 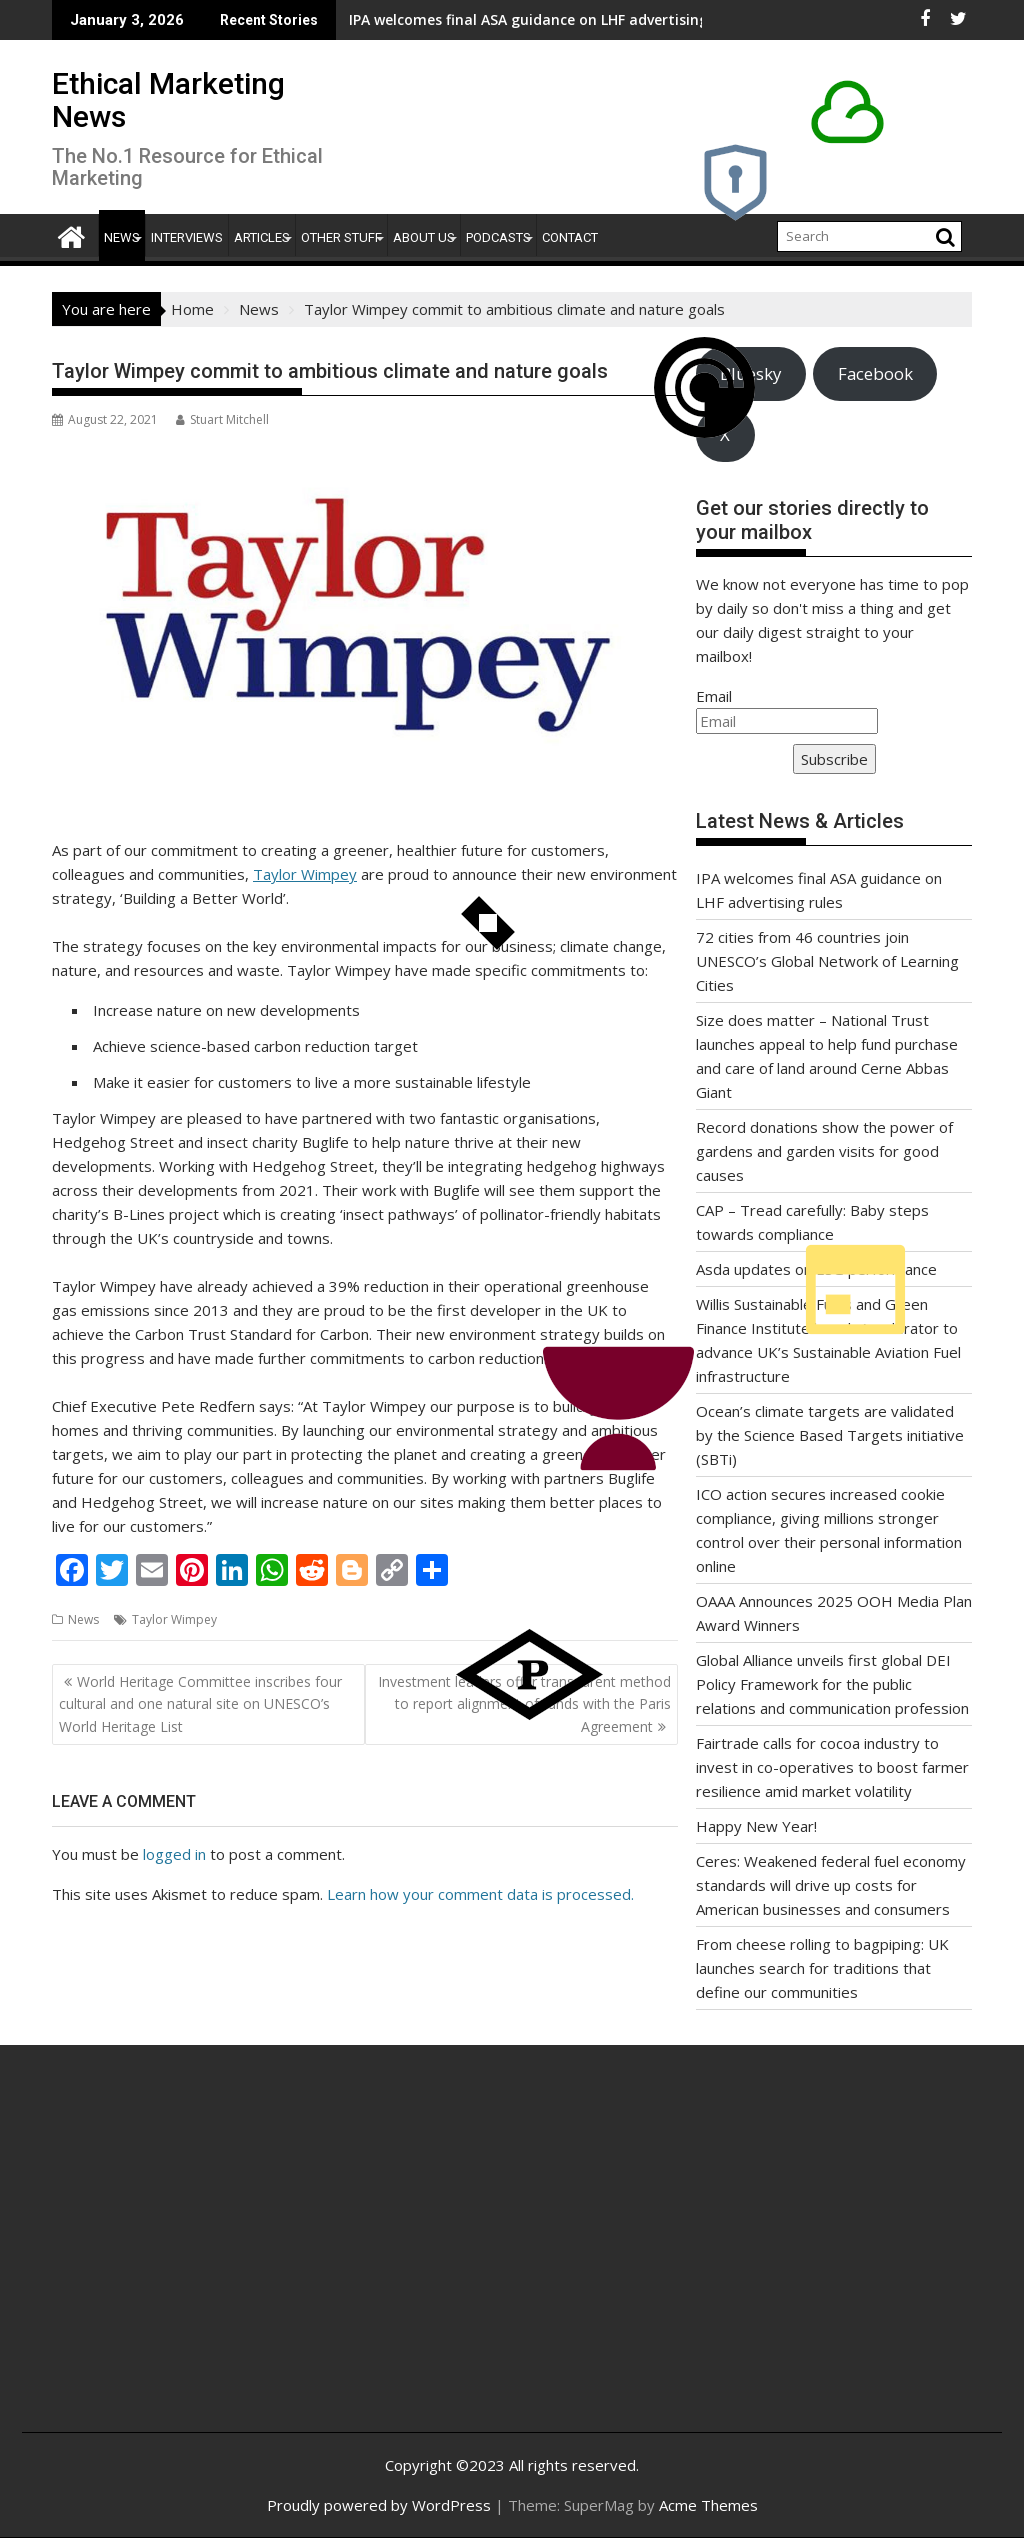 I want to click on powers brand logo, so click(x=529, y=1674).